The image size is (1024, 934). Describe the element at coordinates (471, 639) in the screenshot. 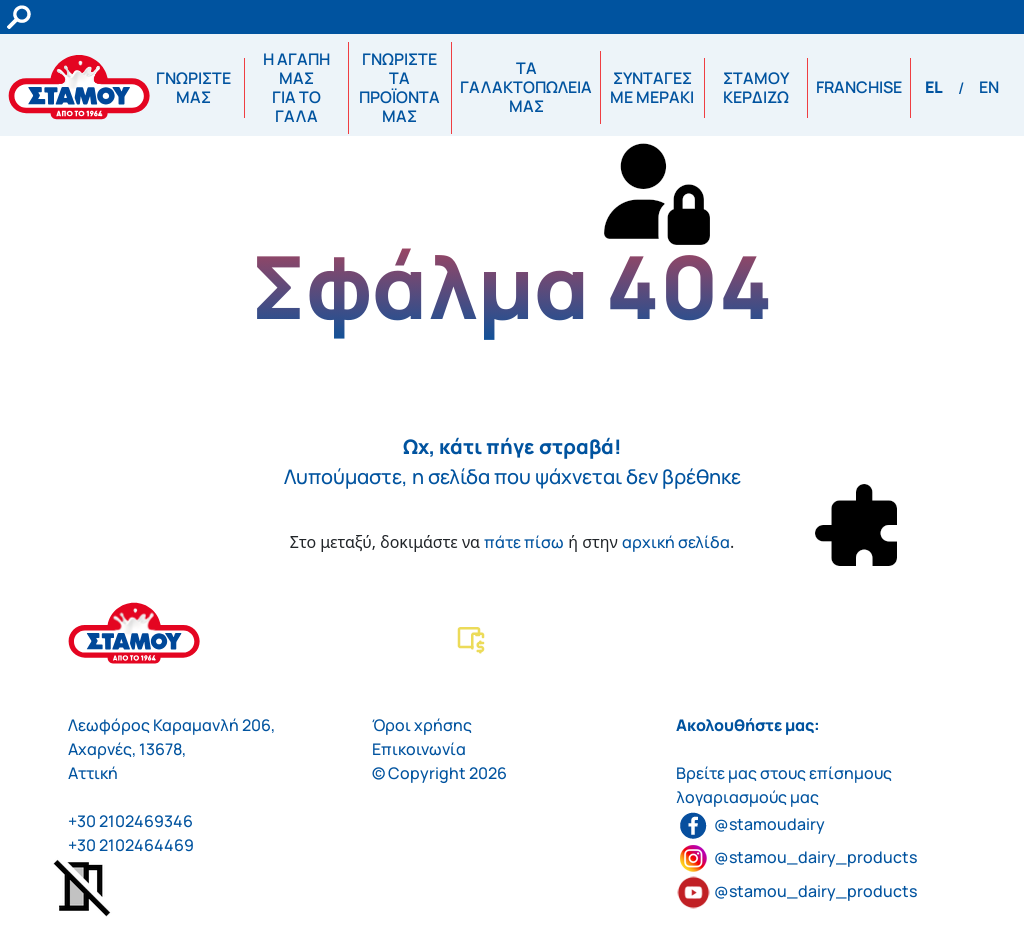

I see `manage device payment or subscription` at that location.